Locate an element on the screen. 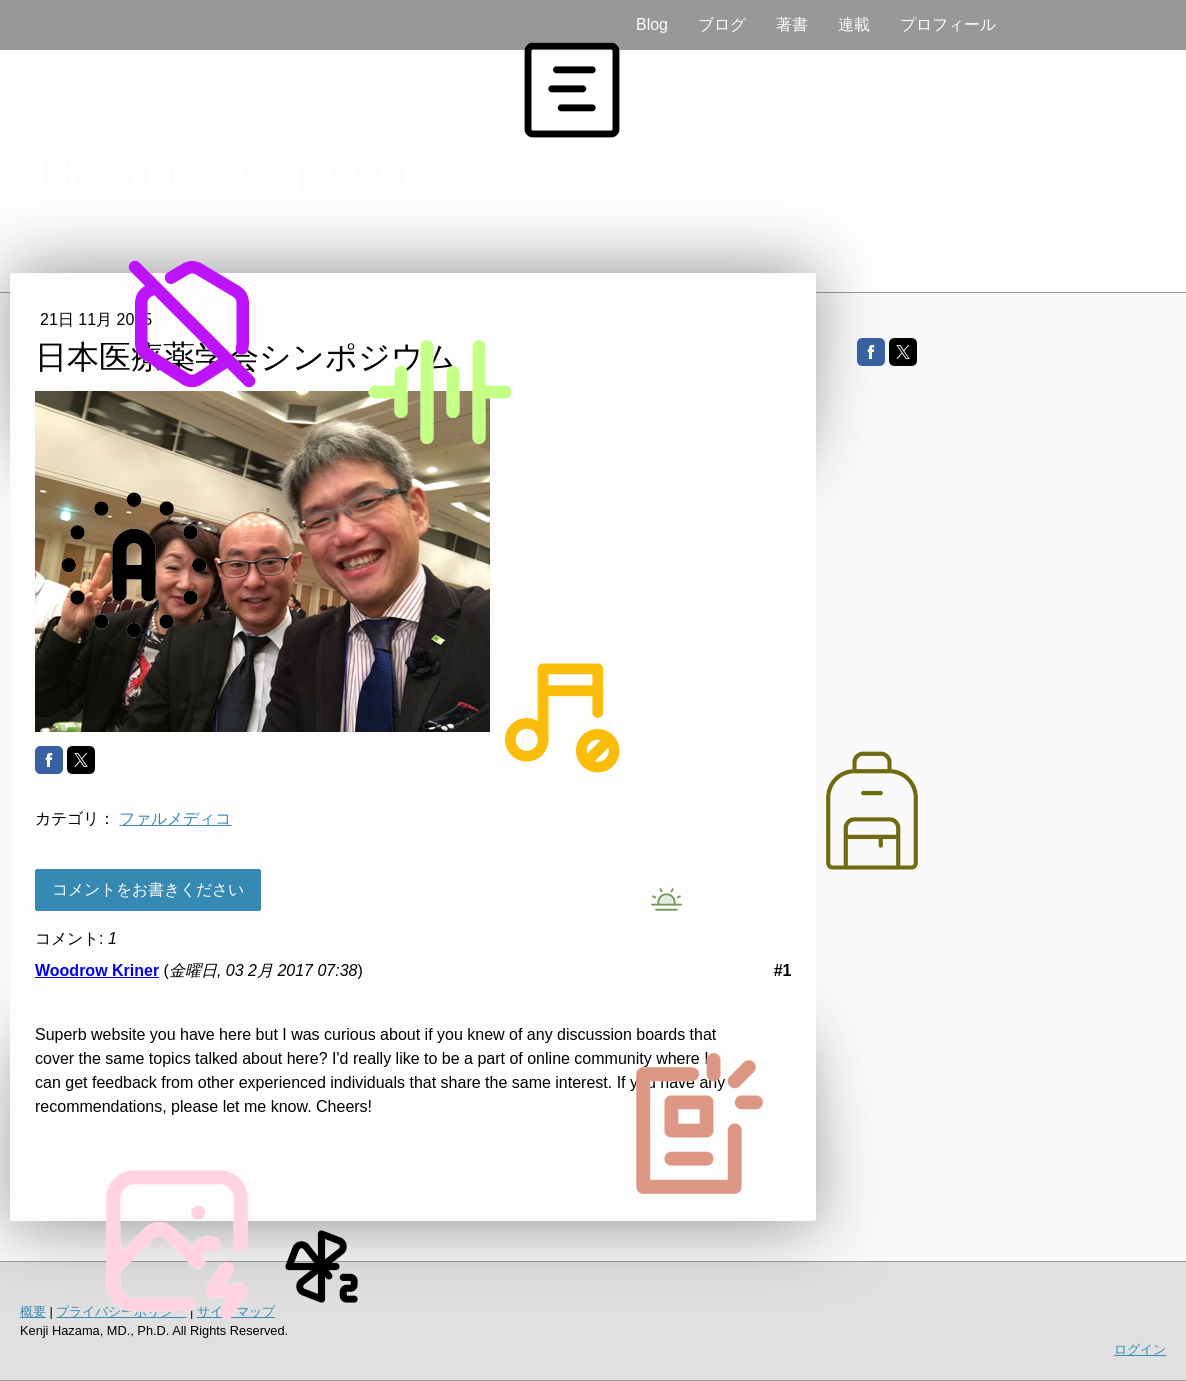 The image size is (1186, 1381). quick photo enhancement or auto-fix is located at coordinates (177, 1241).